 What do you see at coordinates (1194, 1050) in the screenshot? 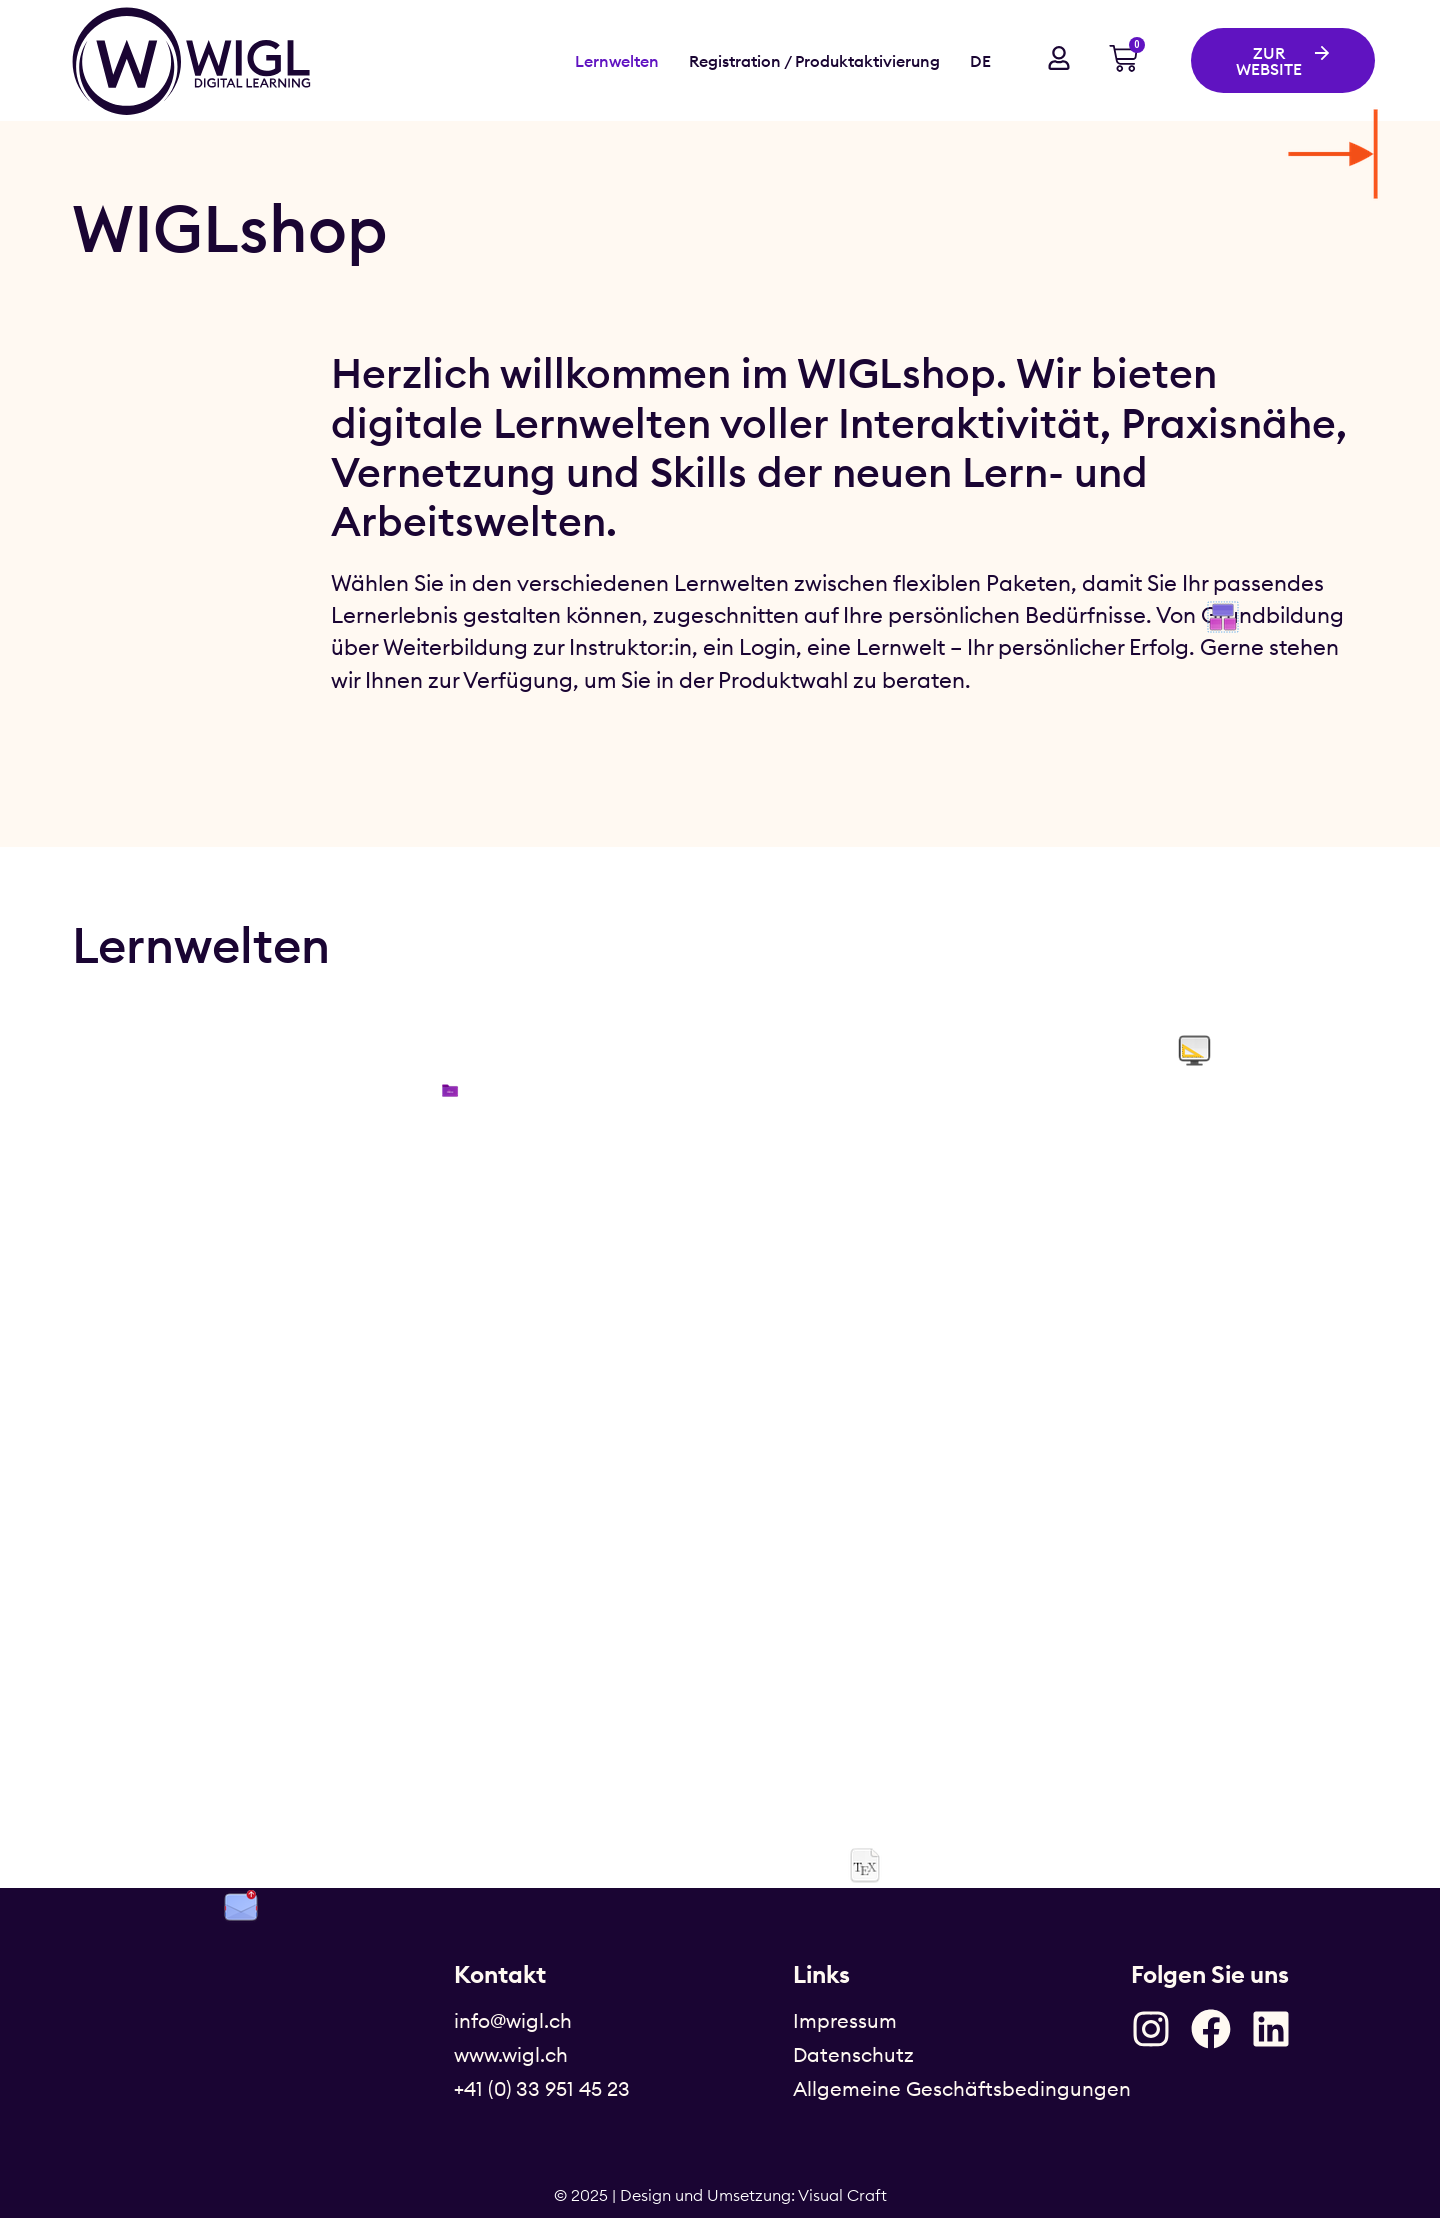
I see `open display settings` at bounding box center [1194, 1050].